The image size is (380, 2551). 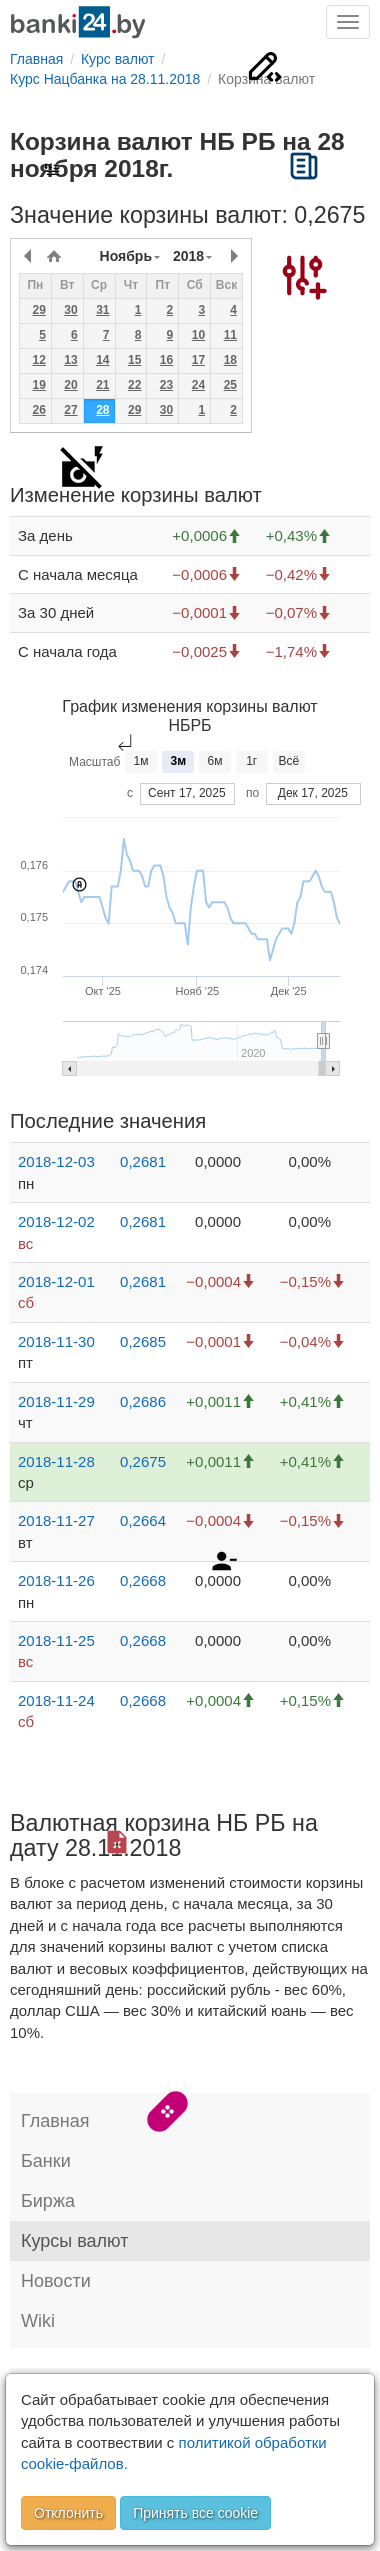 What do you see at coordinates (52, 169) in the screenshot?
I see `insert a blockquote` at bounding box center [52, 169].